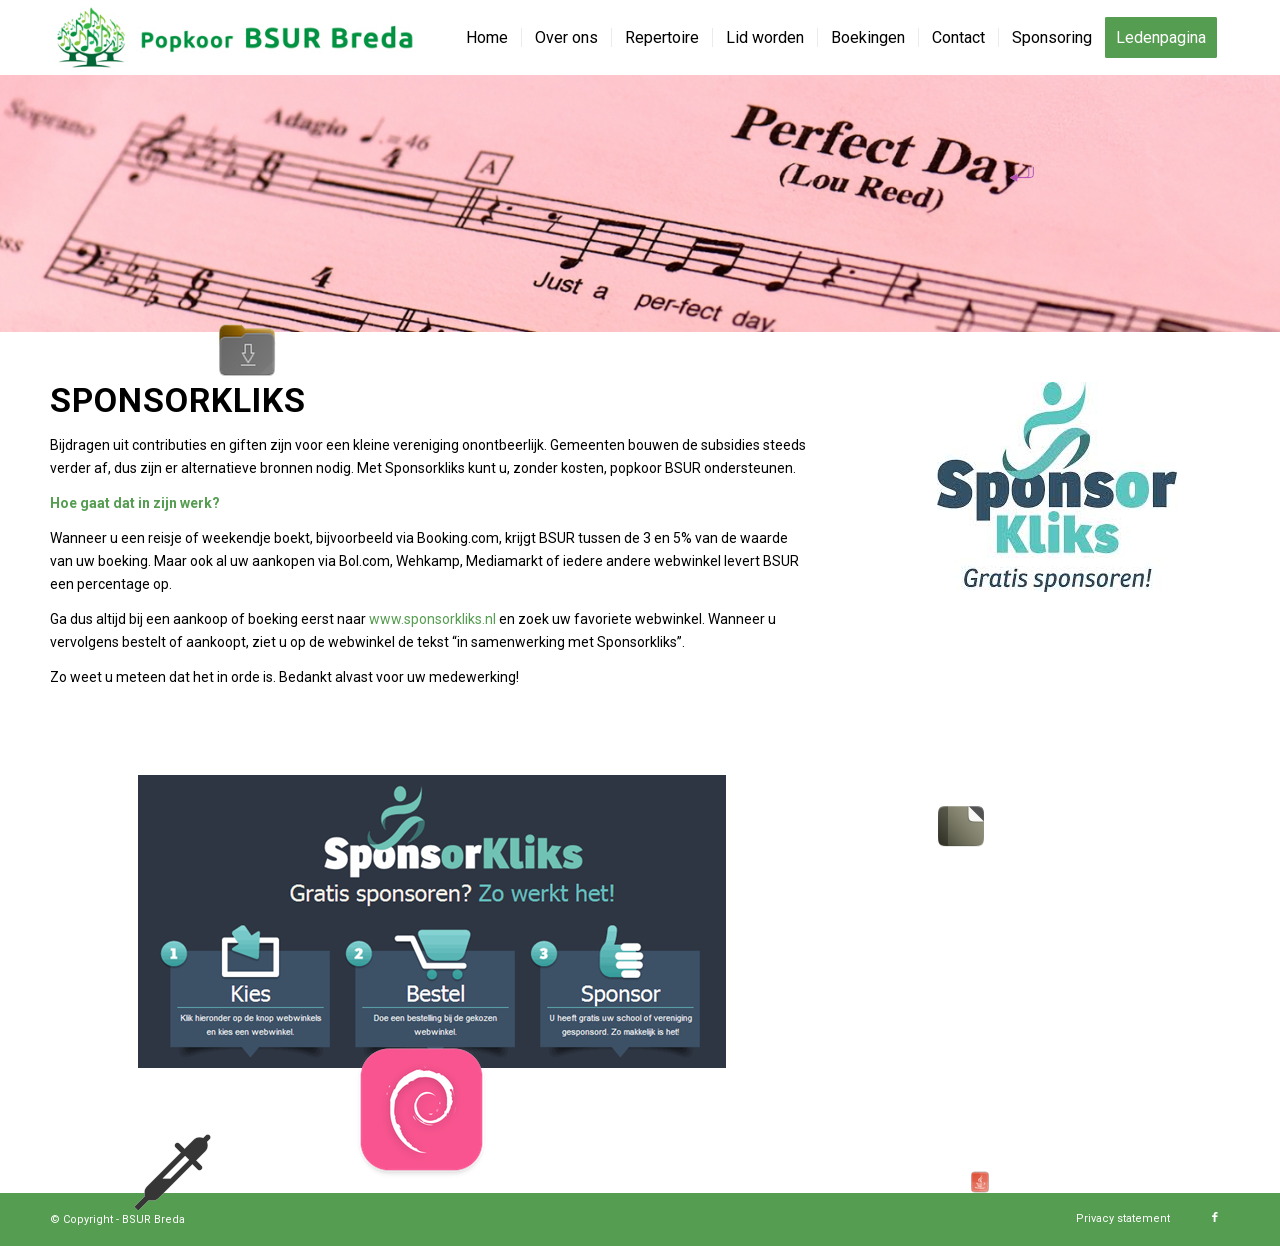 Image resolution: width=1280 pixels, height=1246 pixels. What do you see at coordinates (247, 350) in the screenshot?
I see `open your downloads folder` at bounding box center [247, 350].